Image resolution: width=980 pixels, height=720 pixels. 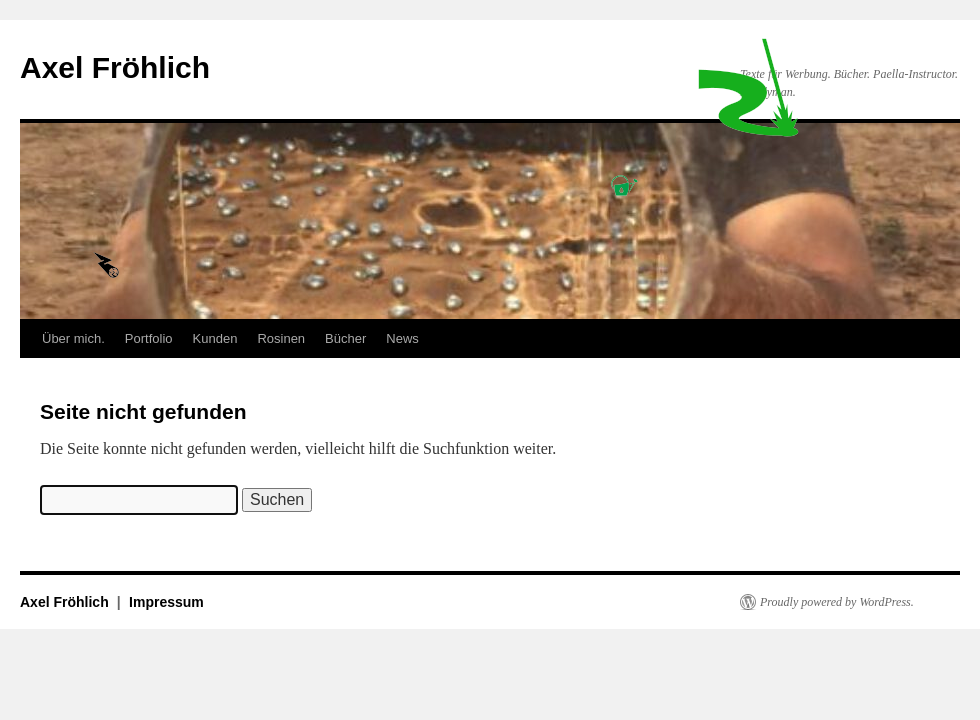 I want to click on activate laser attack ability, so click(x=748, y=88).